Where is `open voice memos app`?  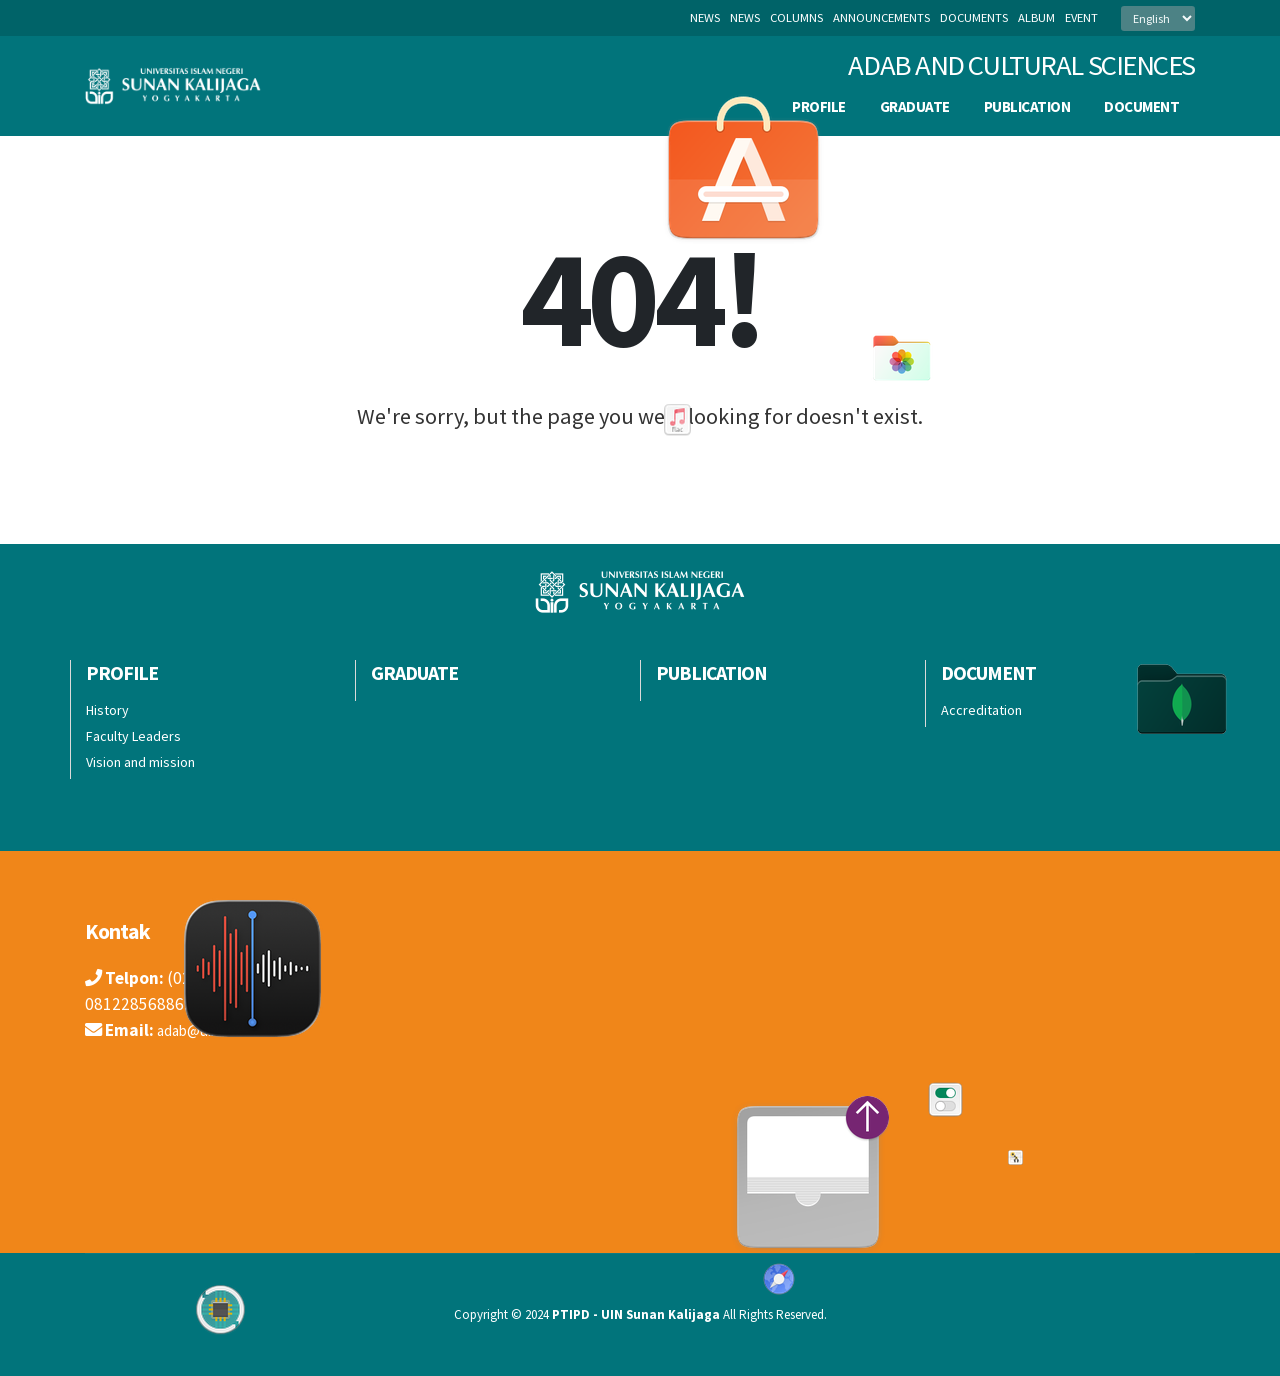 open voice memos app is located at coordinates (252, 968).